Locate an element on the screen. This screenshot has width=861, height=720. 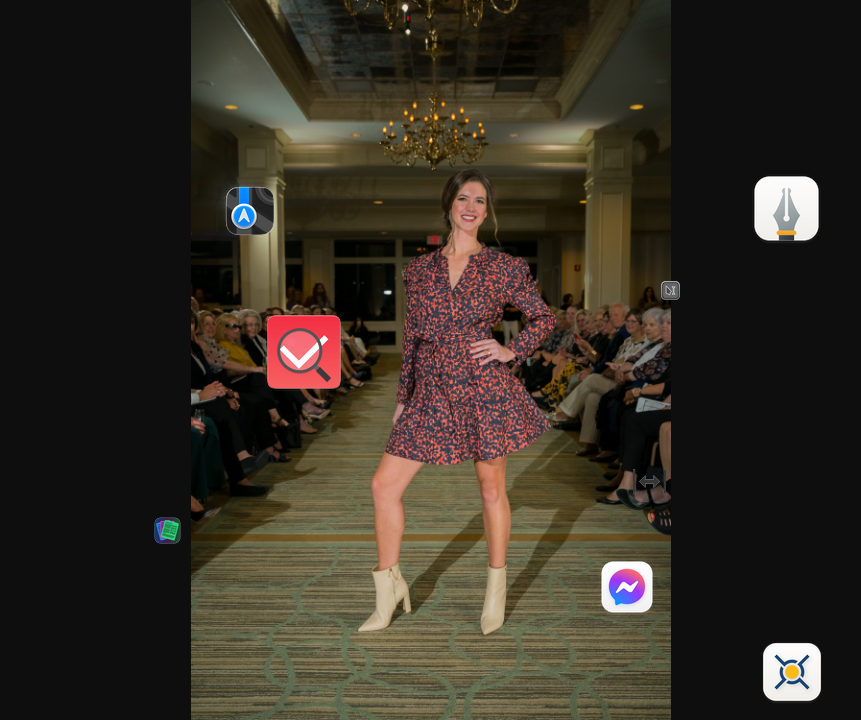
adjust spacing between elements is located at coordinates (649, 481).